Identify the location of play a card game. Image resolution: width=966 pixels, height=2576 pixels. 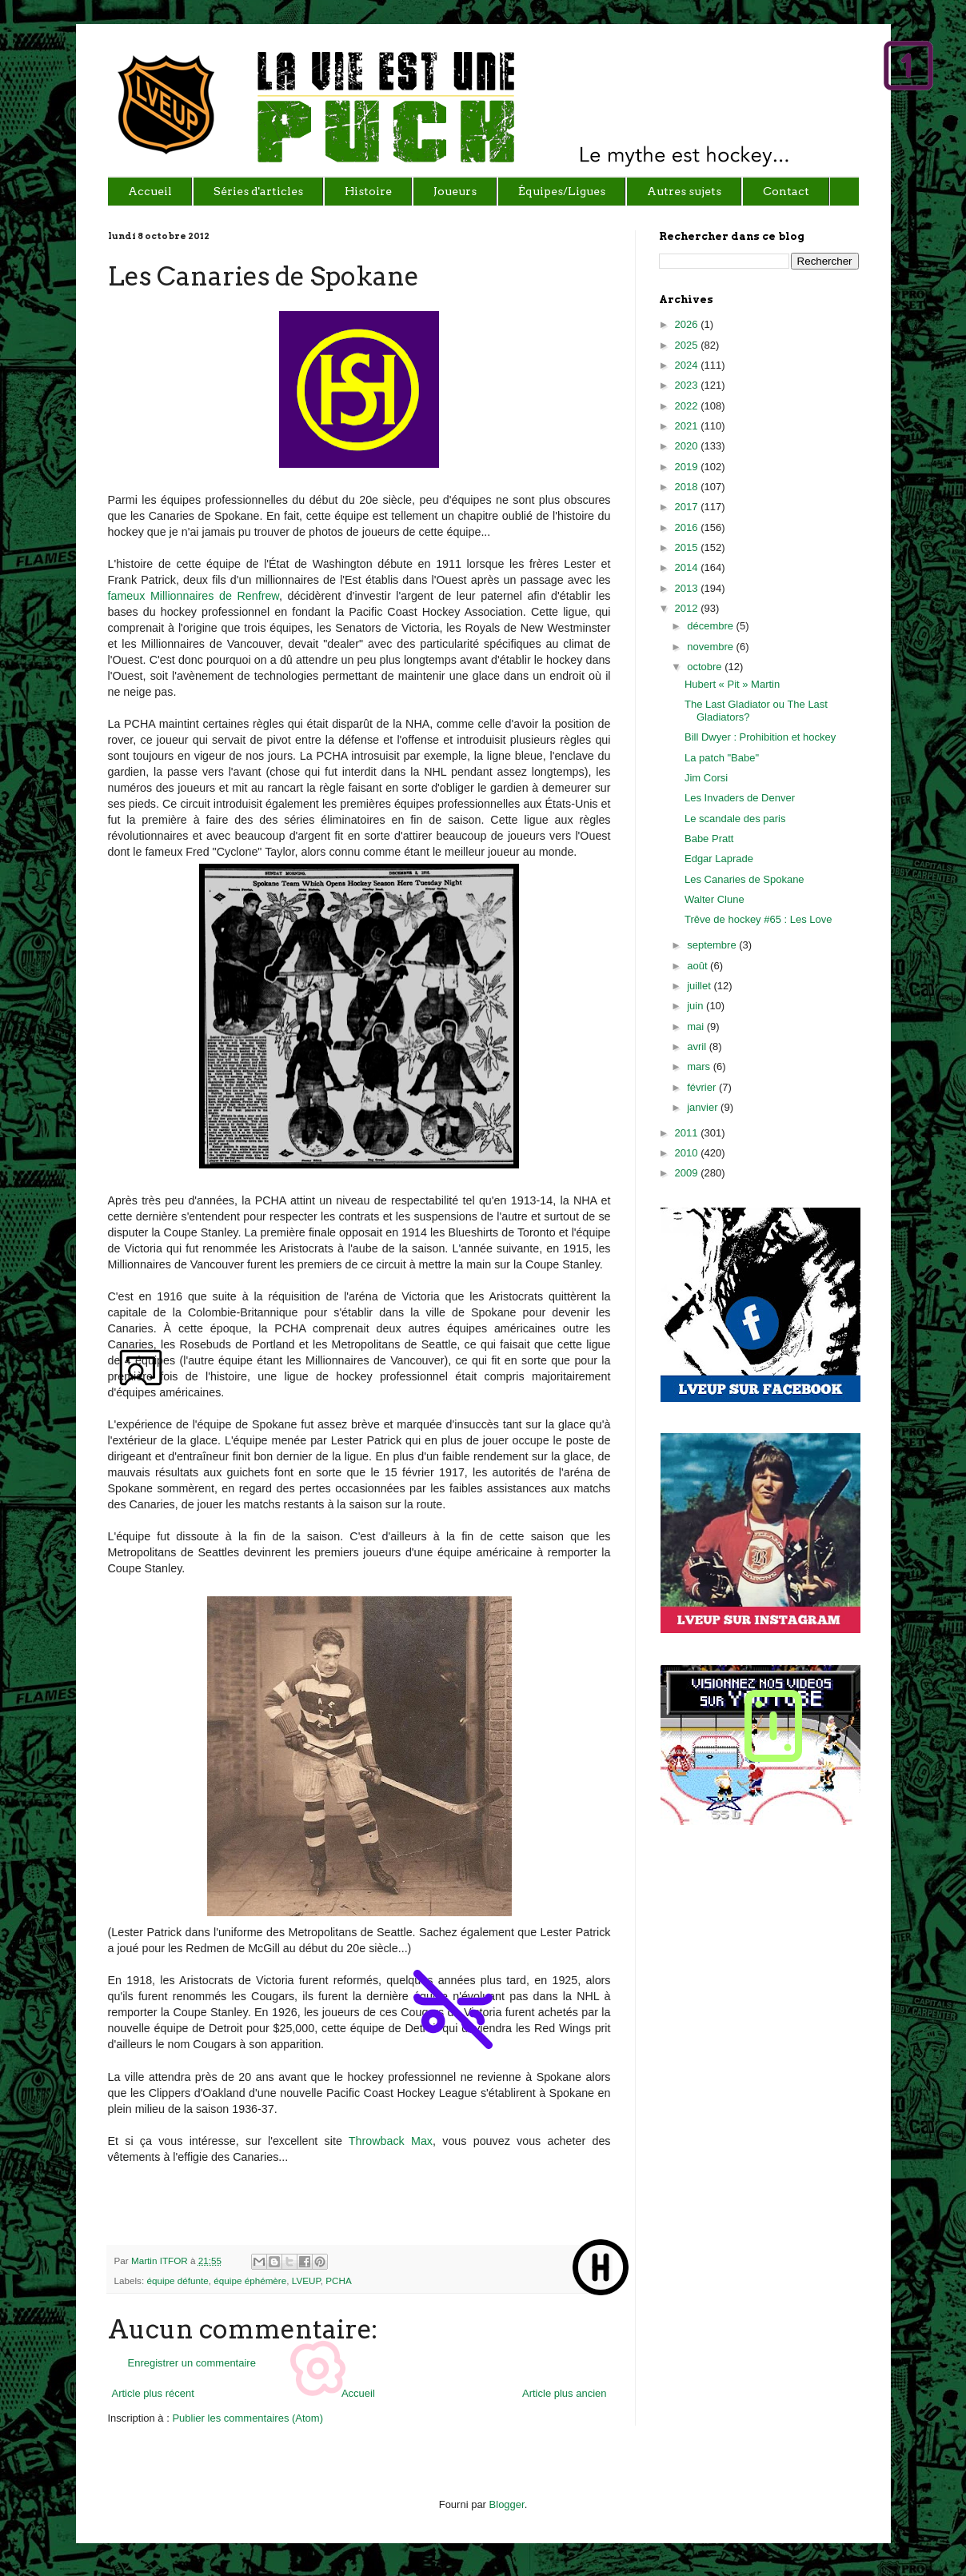
(773, 1726).